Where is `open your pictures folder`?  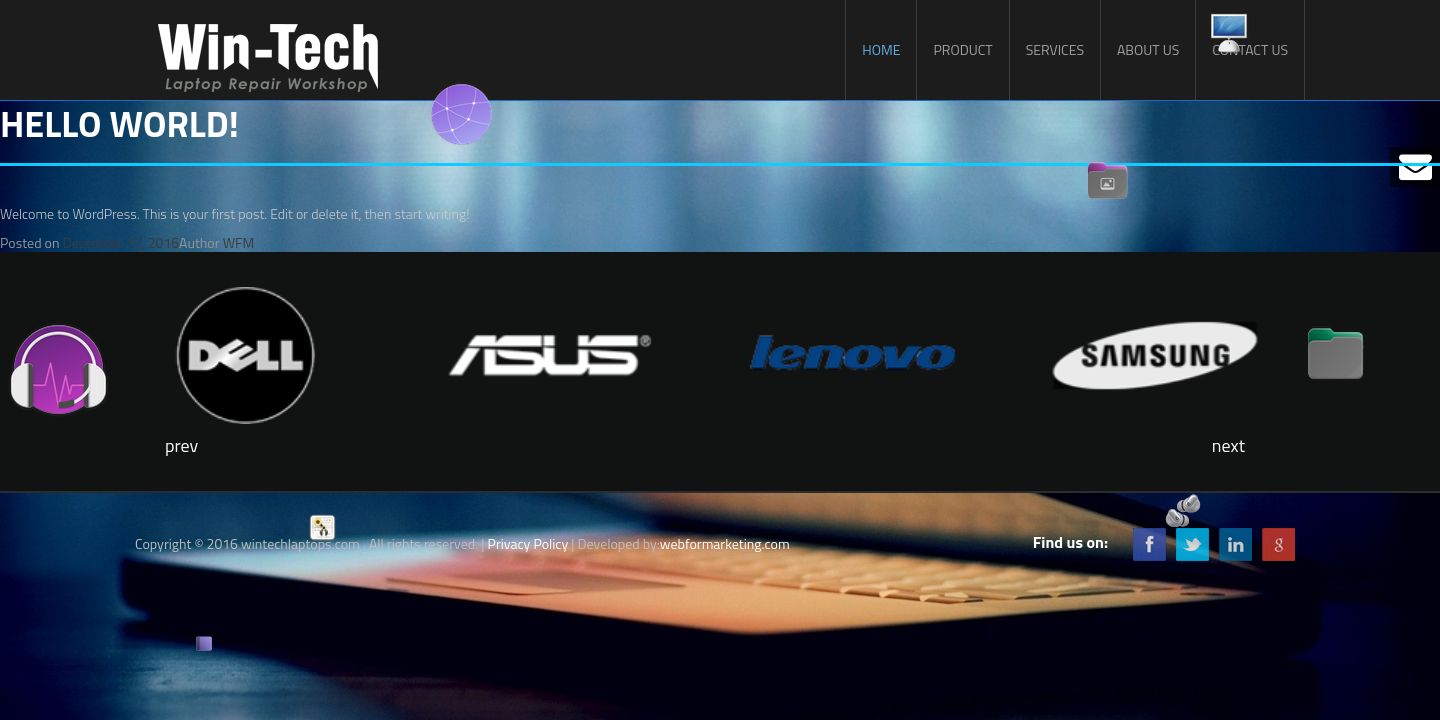 open your pictures folder is located at coordinates (1107, 180).